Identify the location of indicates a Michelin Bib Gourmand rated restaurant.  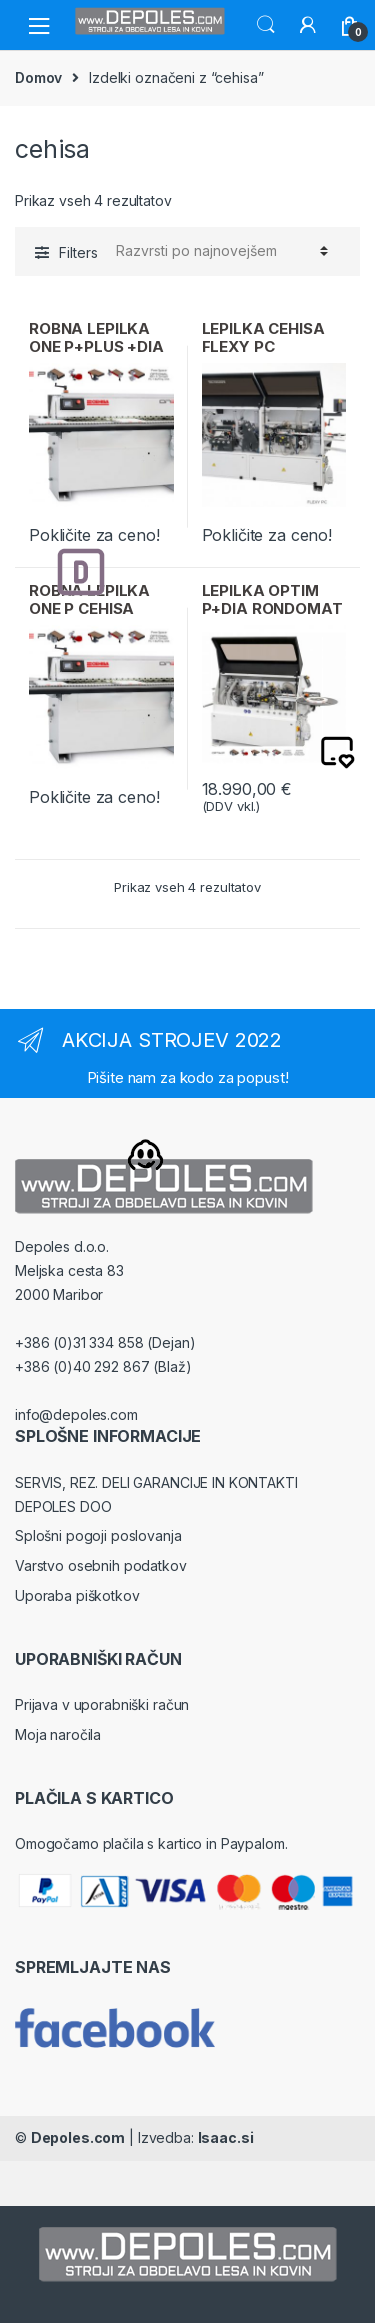
(145, 1155).